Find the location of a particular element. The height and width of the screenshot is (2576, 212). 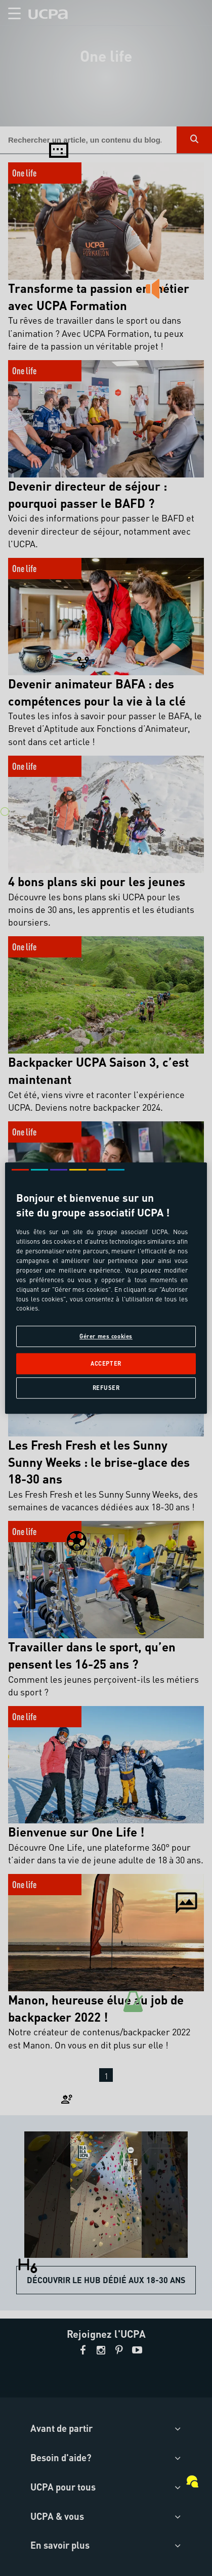

adjust image aspect ratio settings is located at coordinates (59, 150).